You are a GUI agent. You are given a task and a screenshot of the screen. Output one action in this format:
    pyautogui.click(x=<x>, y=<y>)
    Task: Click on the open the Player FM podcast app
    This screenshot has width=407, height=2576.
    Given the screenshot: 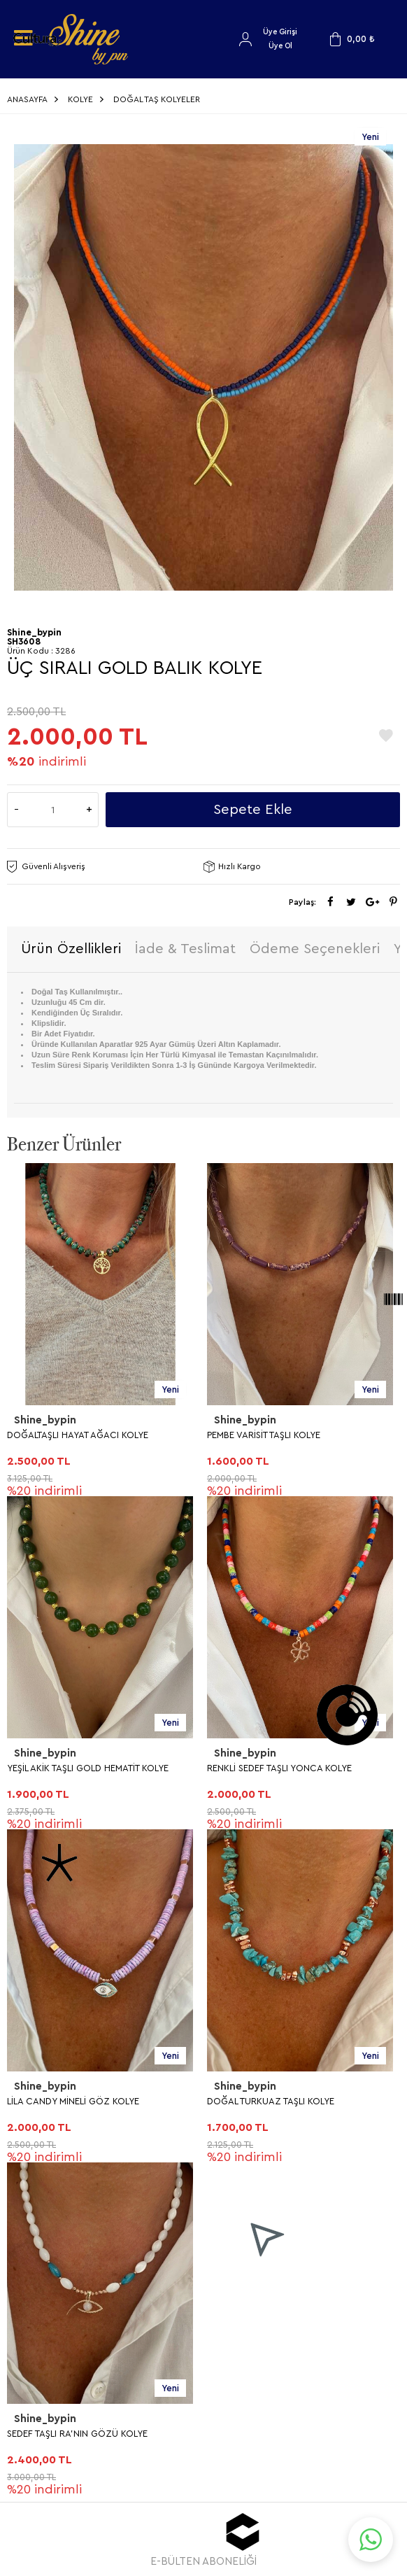 What is the action you would take?
    pyautogui.click(x=347, y=1715)
    